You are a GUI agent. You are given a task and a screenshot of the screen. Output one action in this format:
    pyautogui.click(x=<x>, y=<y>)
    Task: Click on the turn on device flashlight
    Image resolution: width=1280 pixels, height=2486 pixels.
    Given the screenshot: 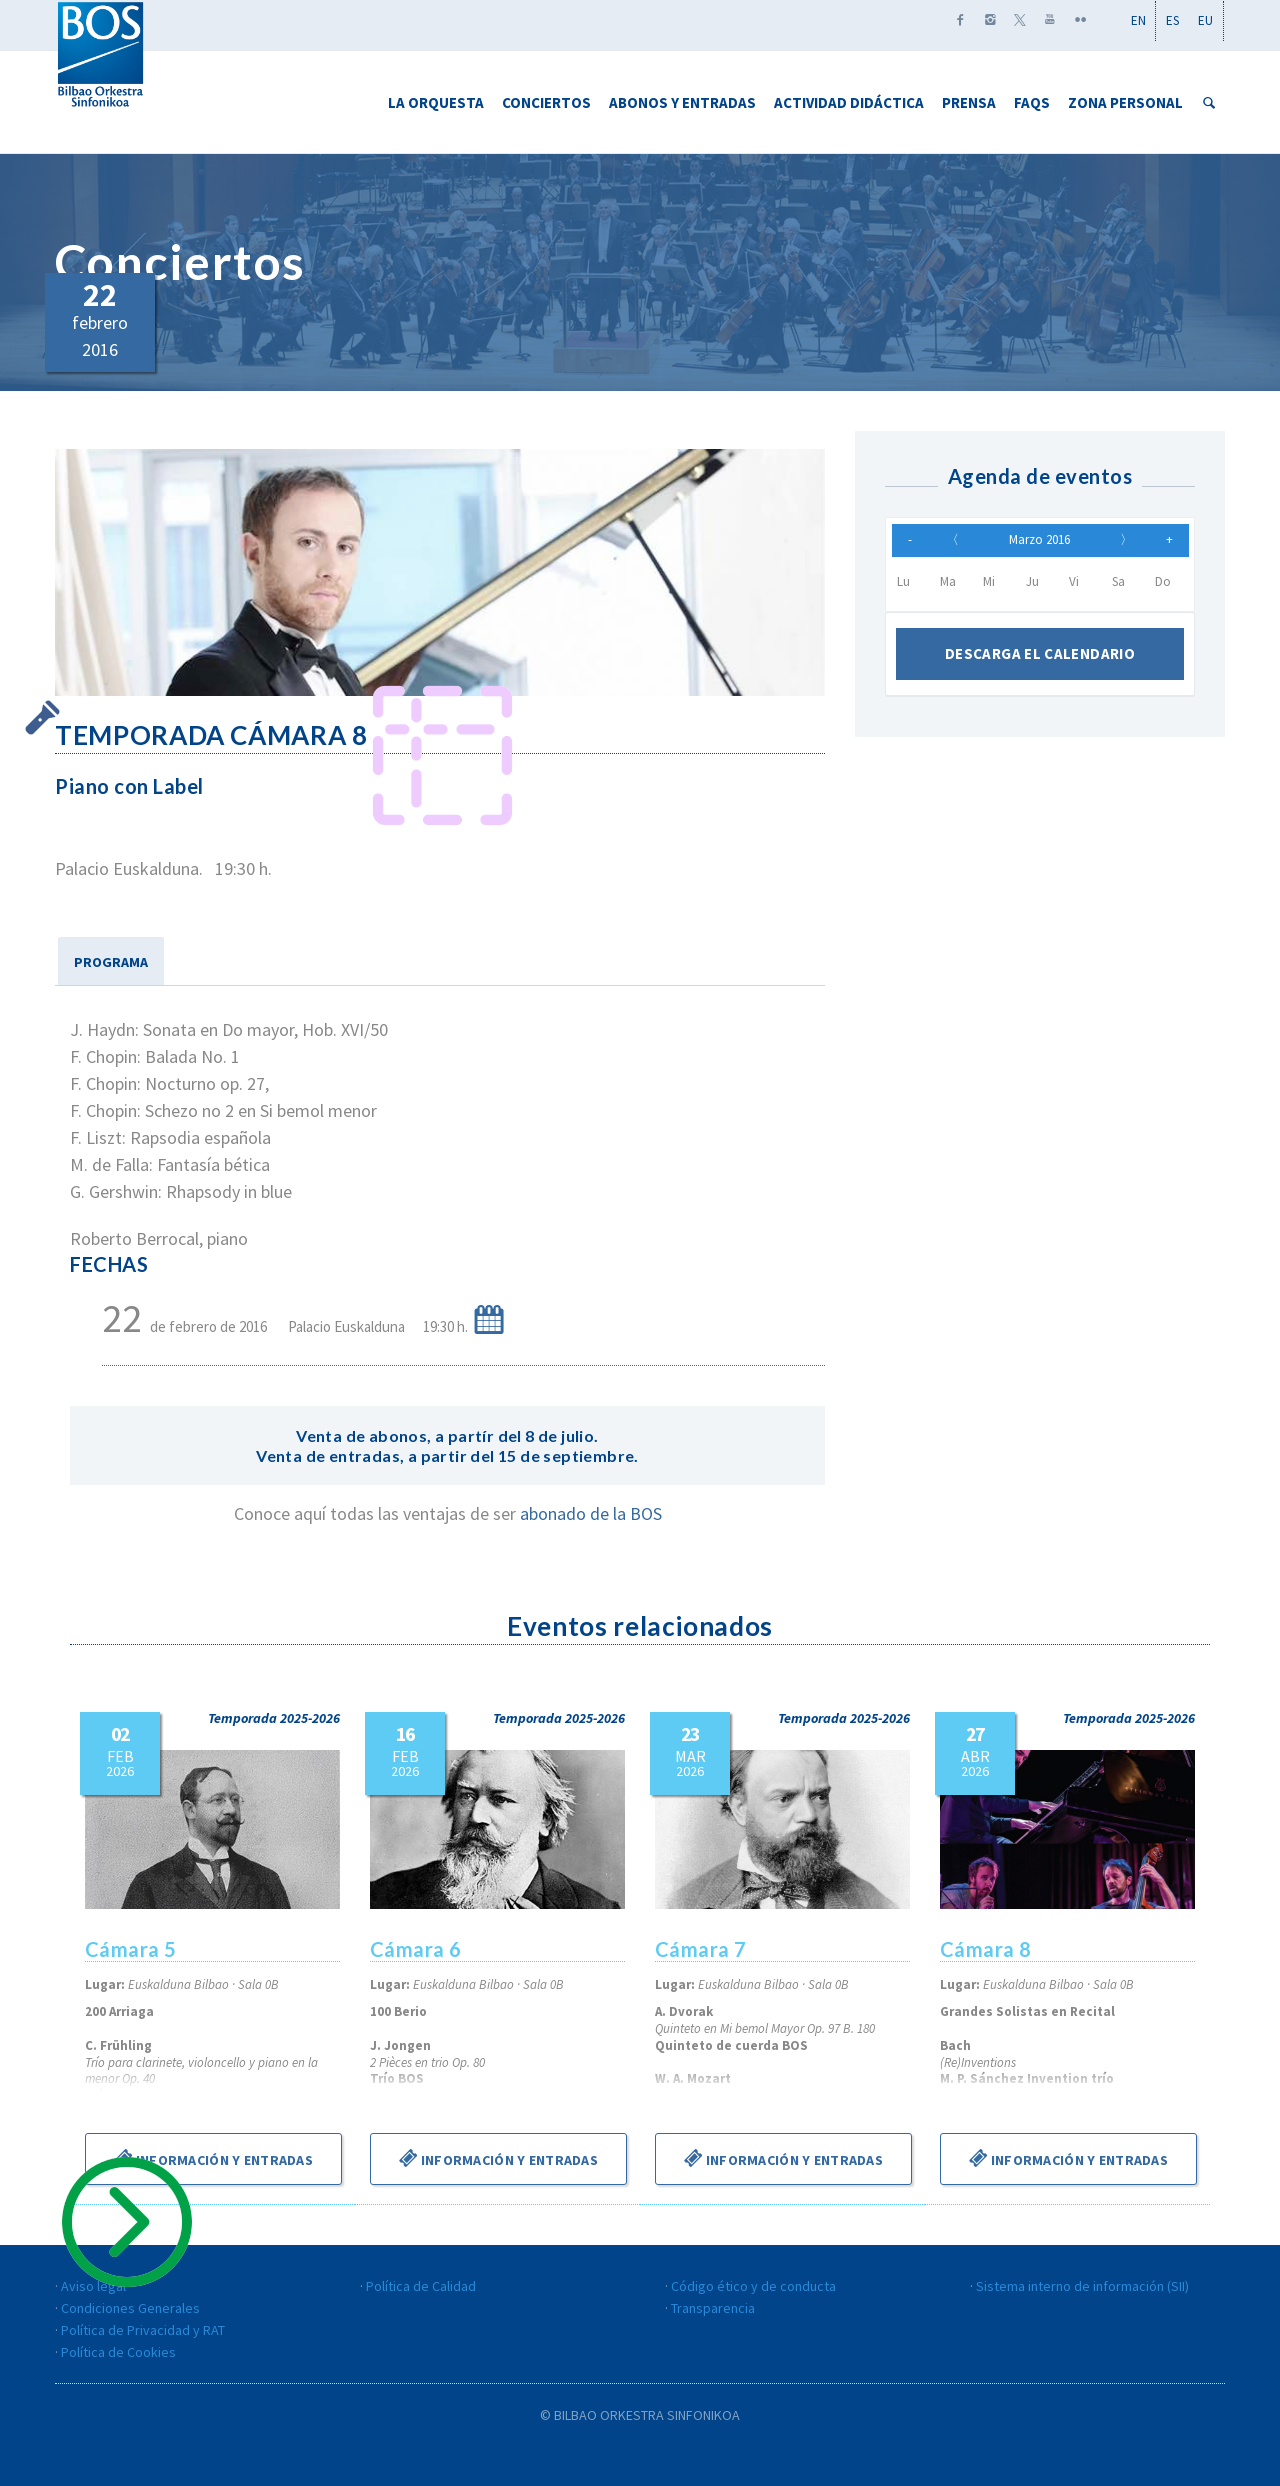 What is the action you would take?
    pyautogui.click(x=42, y=717)
    